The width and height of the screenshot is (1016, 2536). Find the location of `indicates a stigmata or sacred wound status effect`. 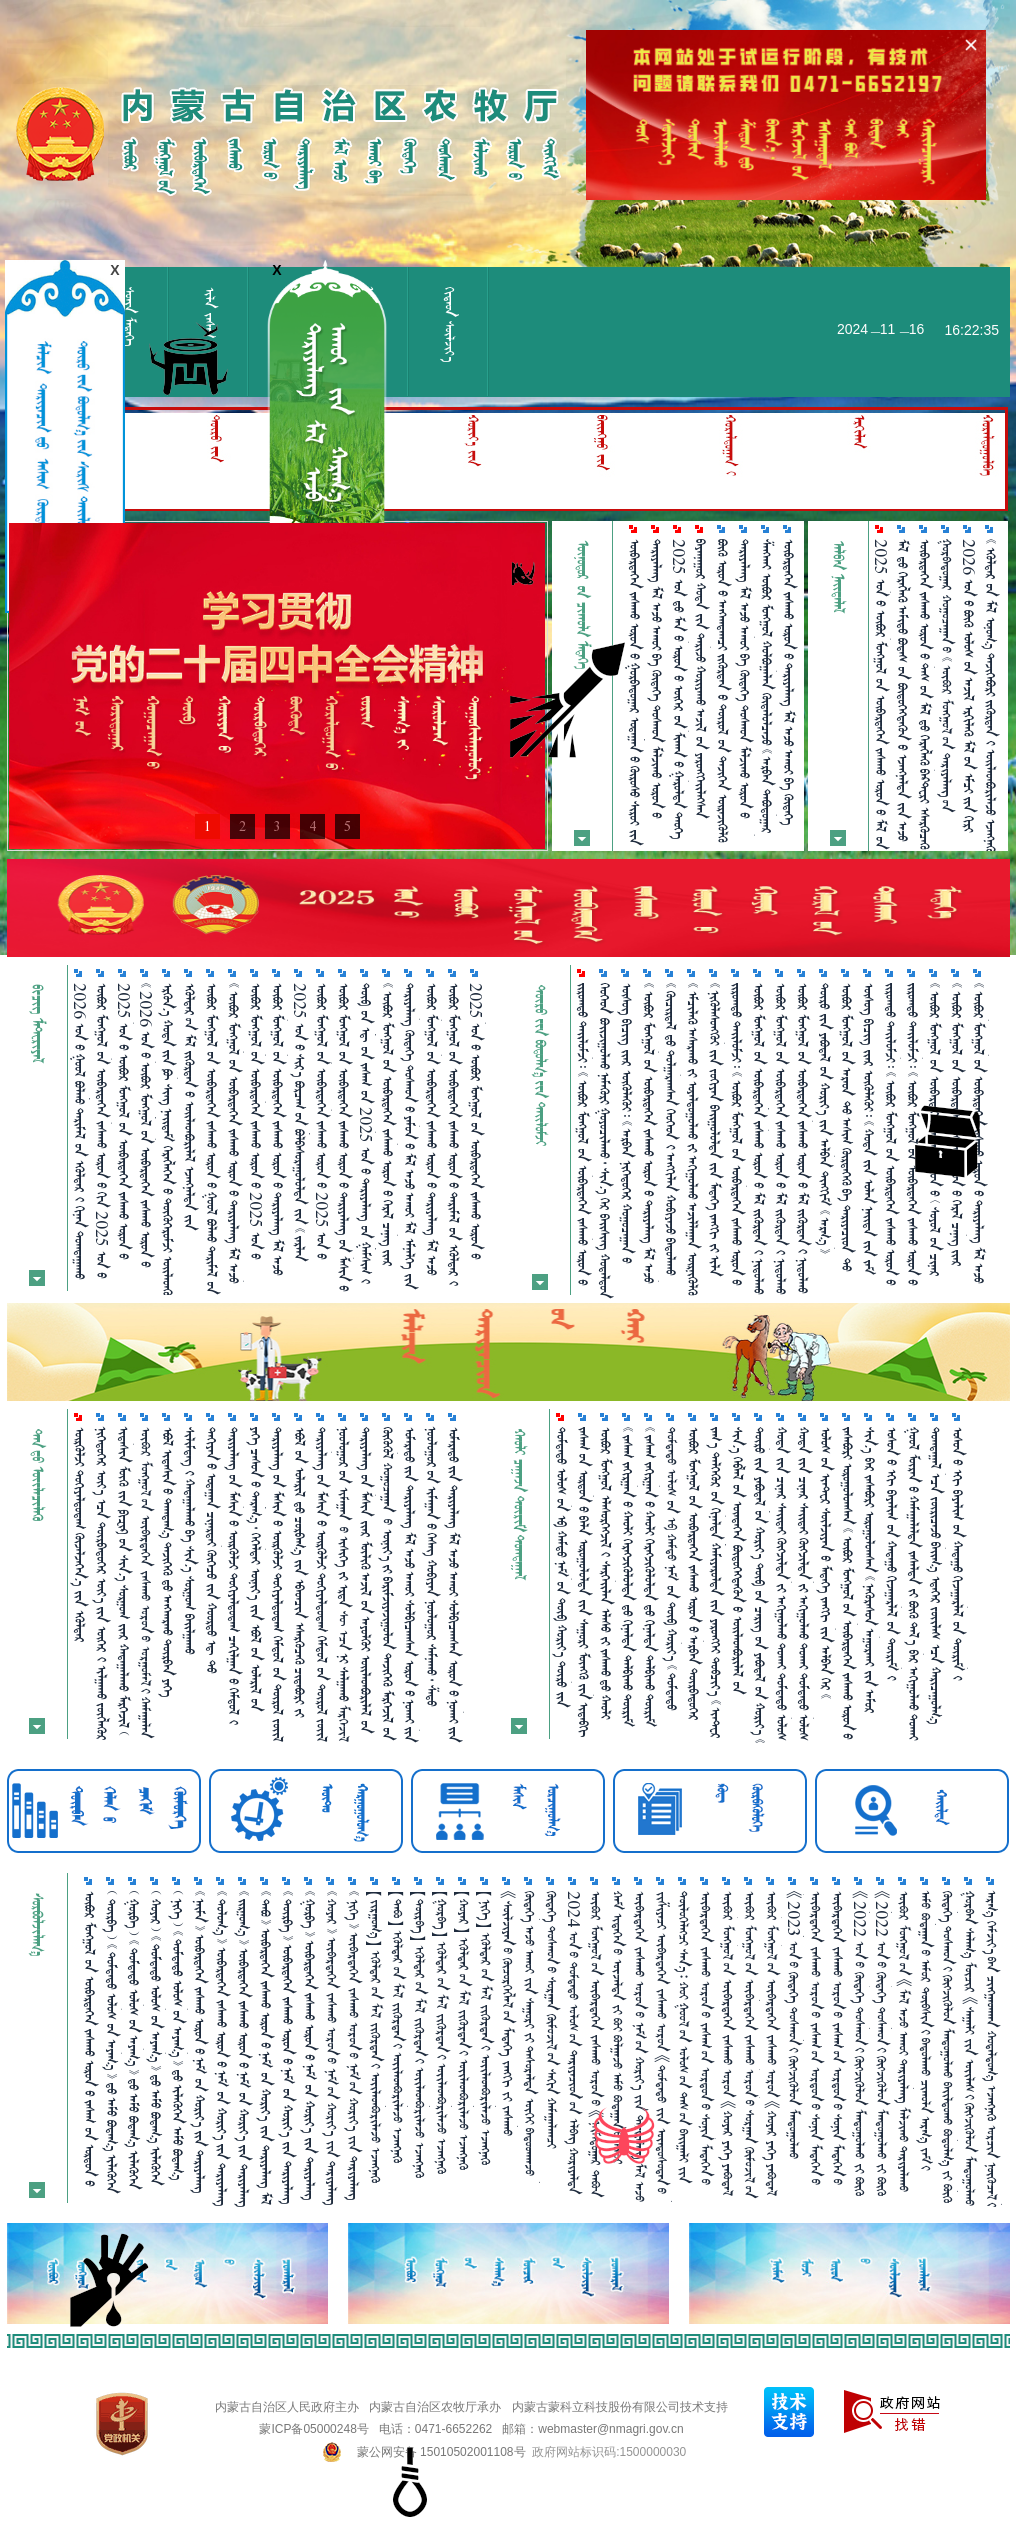

indicates a stigmata or sacred wound status effect is located at coordinates (118, 2280).